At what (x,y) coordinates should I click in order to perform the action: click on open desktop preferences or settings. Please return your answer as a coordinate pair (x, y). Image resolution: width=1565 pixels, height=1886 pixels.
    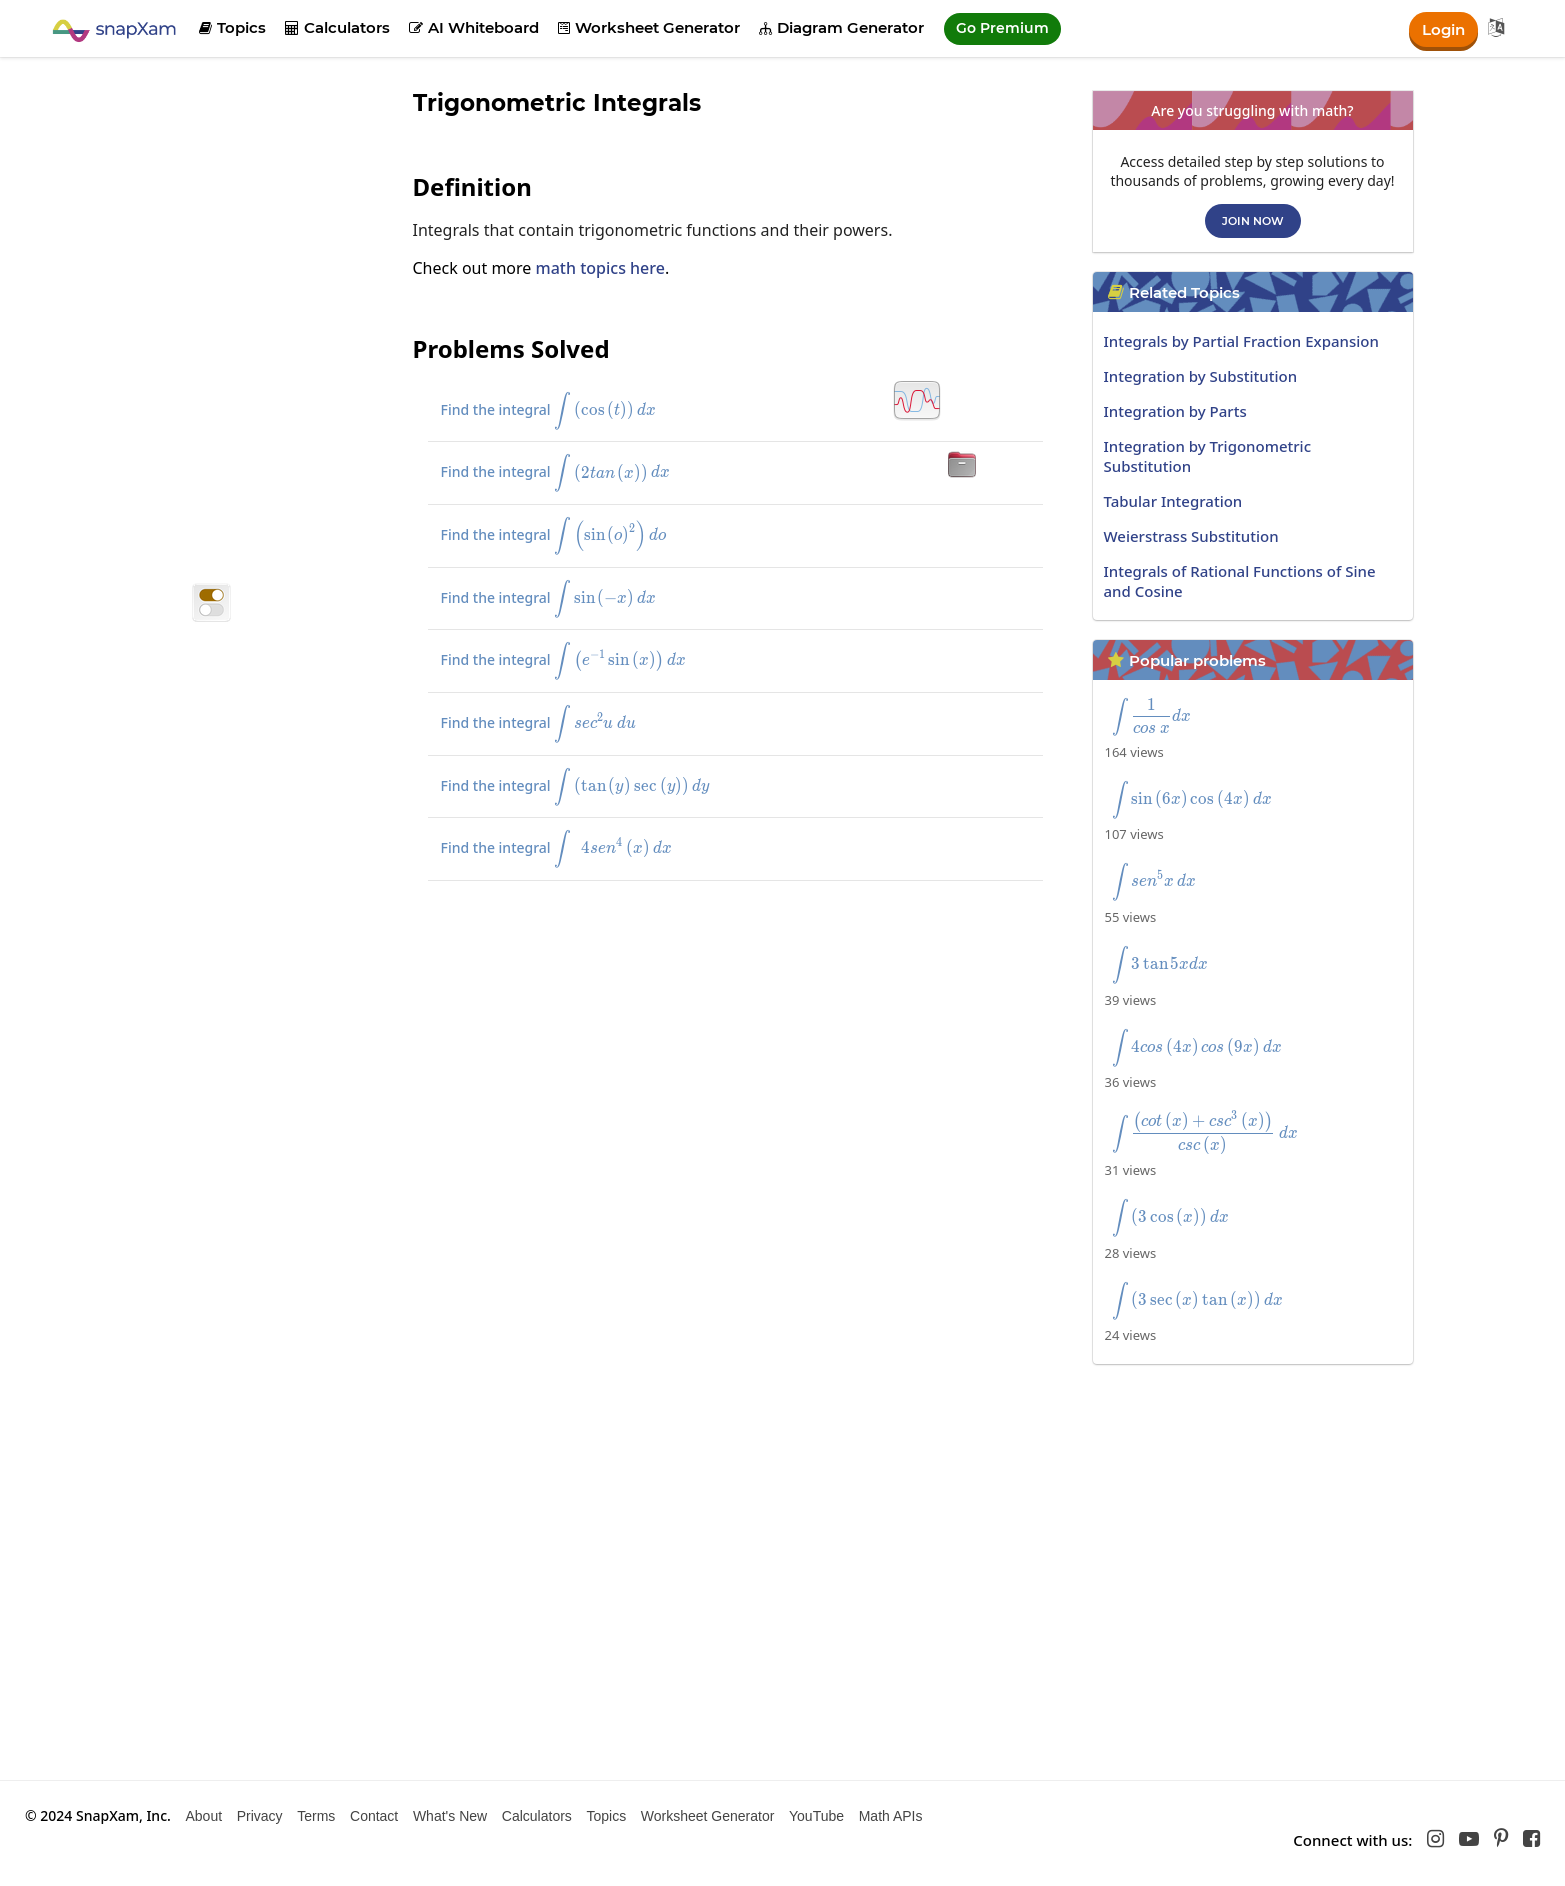
    Looking at the image, I should click on (211, 602).